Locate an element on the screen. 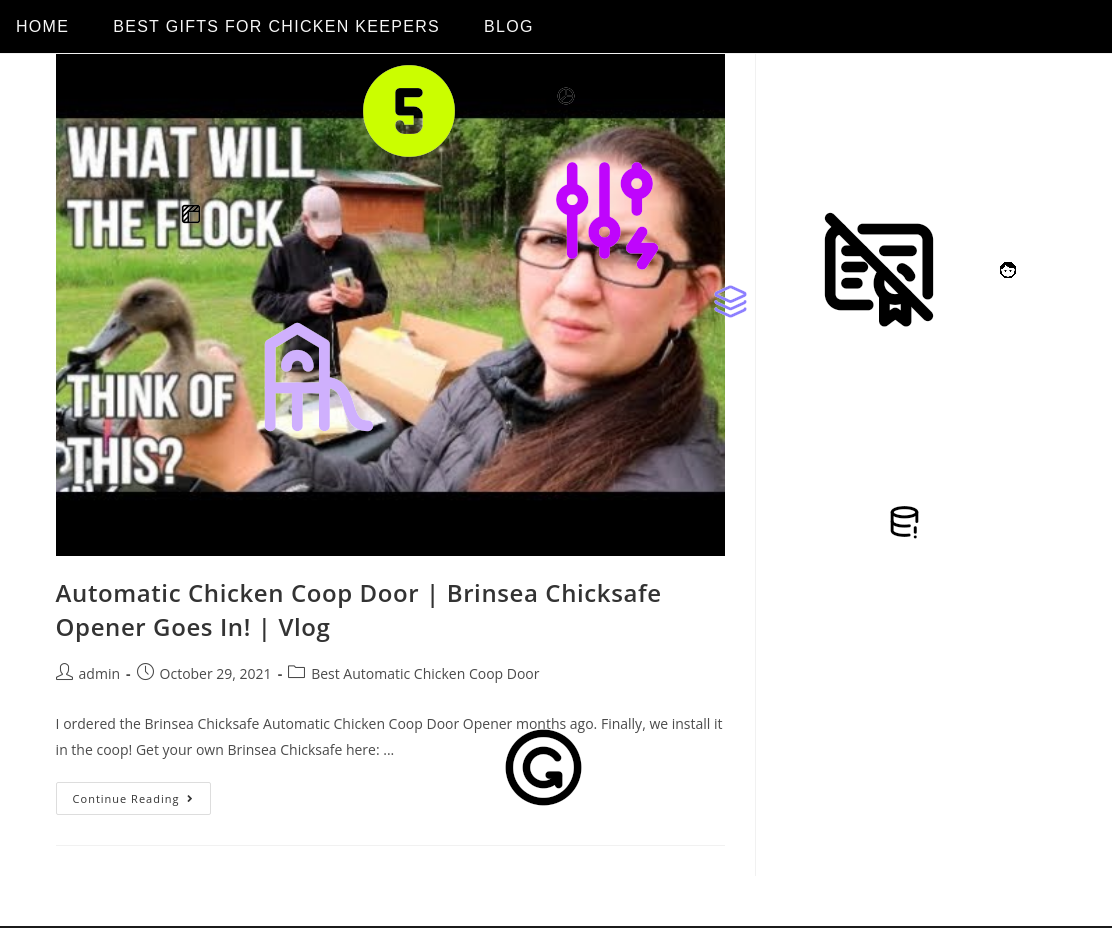 Image resolution: width=1112 pixels, height=928 pixels. access your profile or account settings is located at coordinates (1008, 270).